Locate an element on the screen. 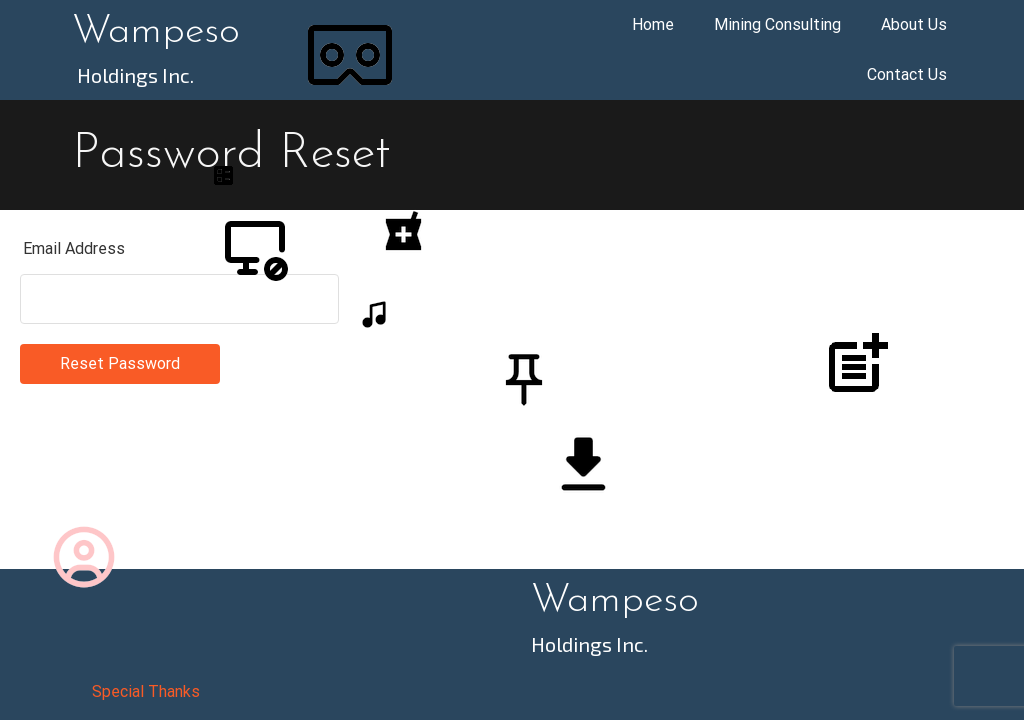 Image resolution: width=1024 pixels, height=720 pixels. launch virtual reality or VR mode is located at coordinates (350, 55).